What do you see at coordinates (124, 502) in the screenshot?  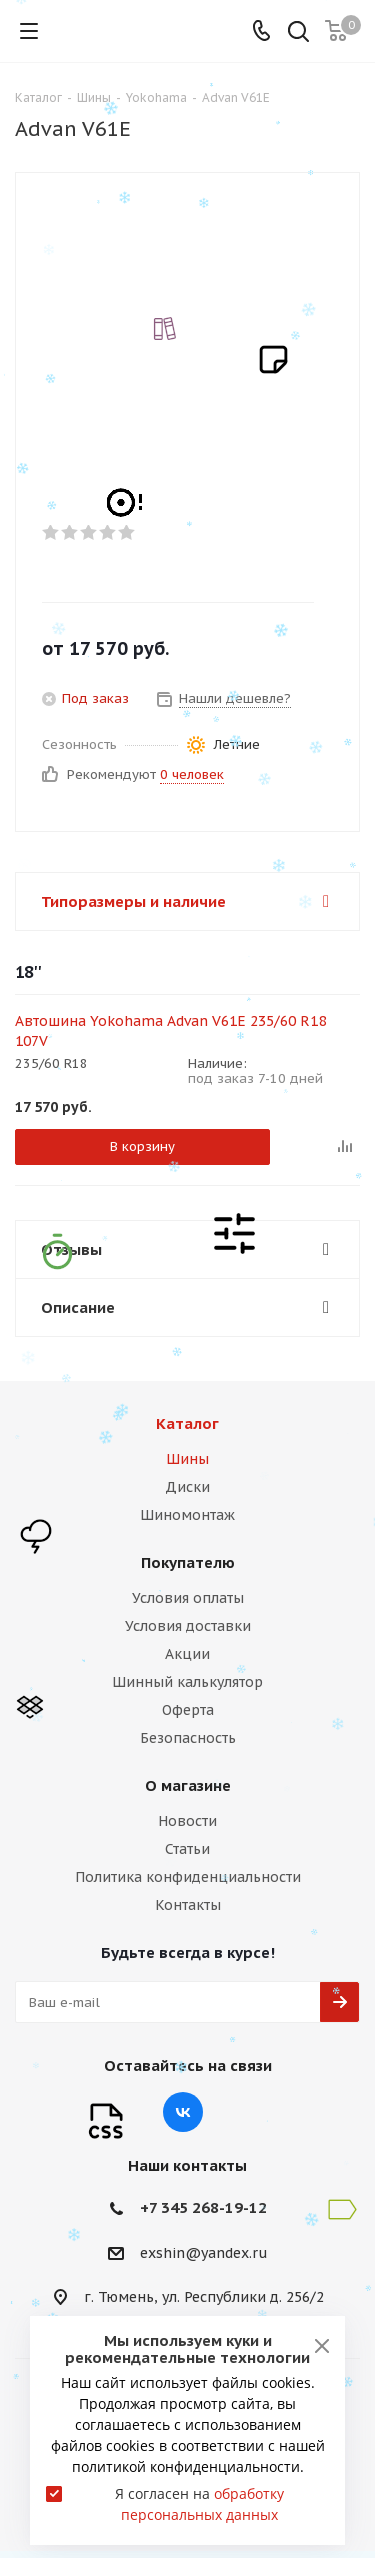 I see `indicates storage disc is full` at bounding box center [124, 502].